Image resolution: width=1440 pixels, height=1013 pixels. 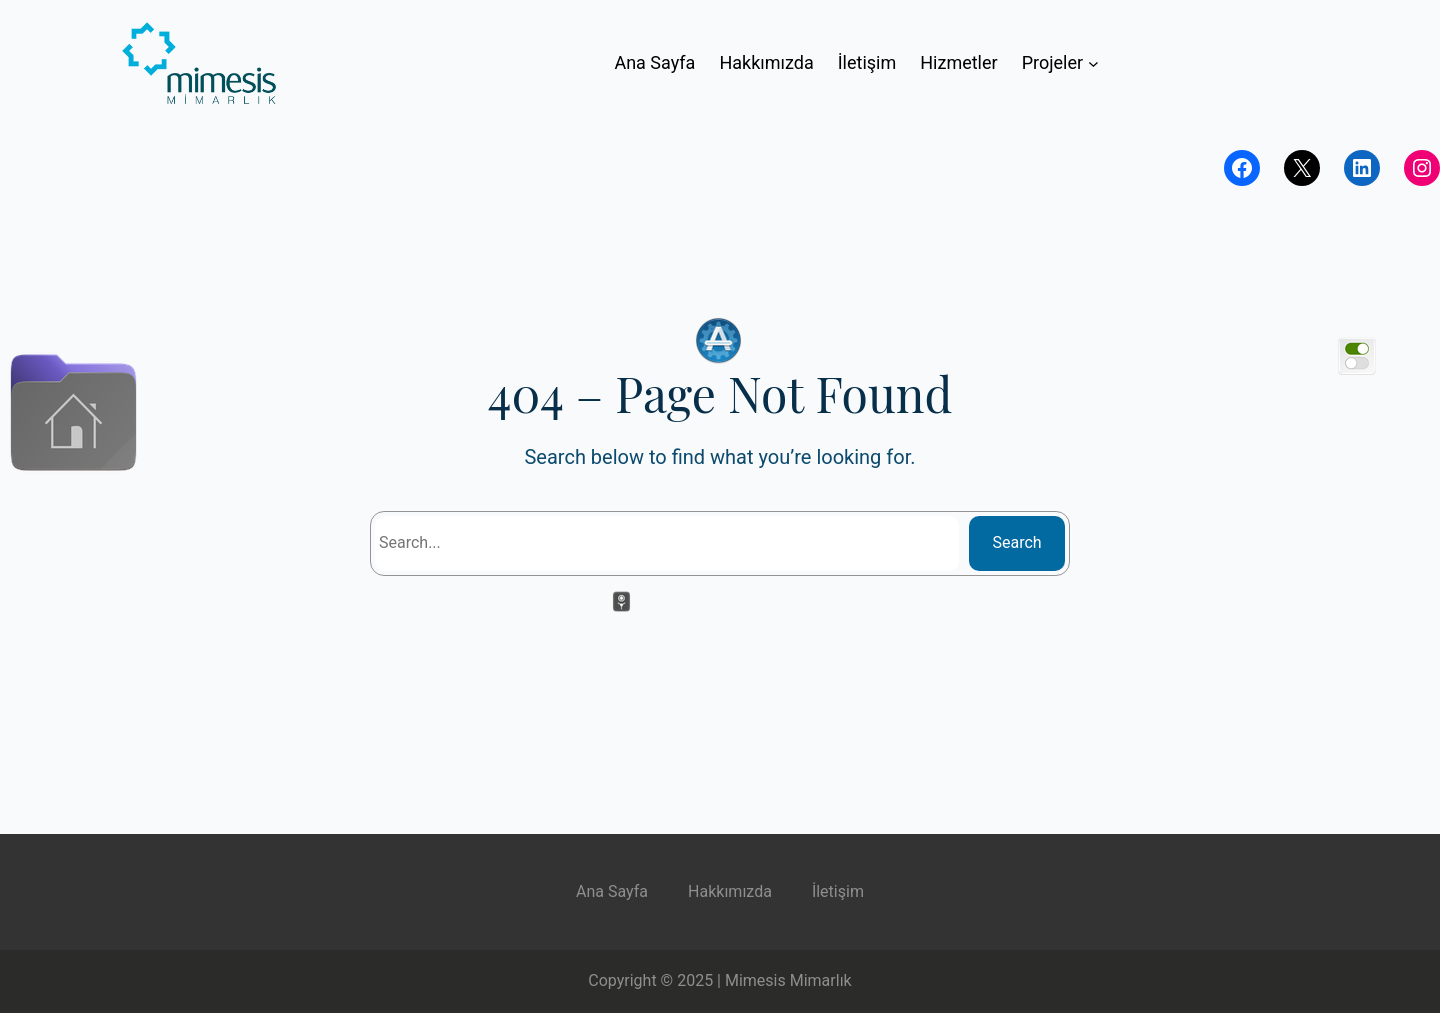 What do you see at coordinates (621, 601) in the screenshot?
I see `open the backups application` at bounding box center [621, 601].